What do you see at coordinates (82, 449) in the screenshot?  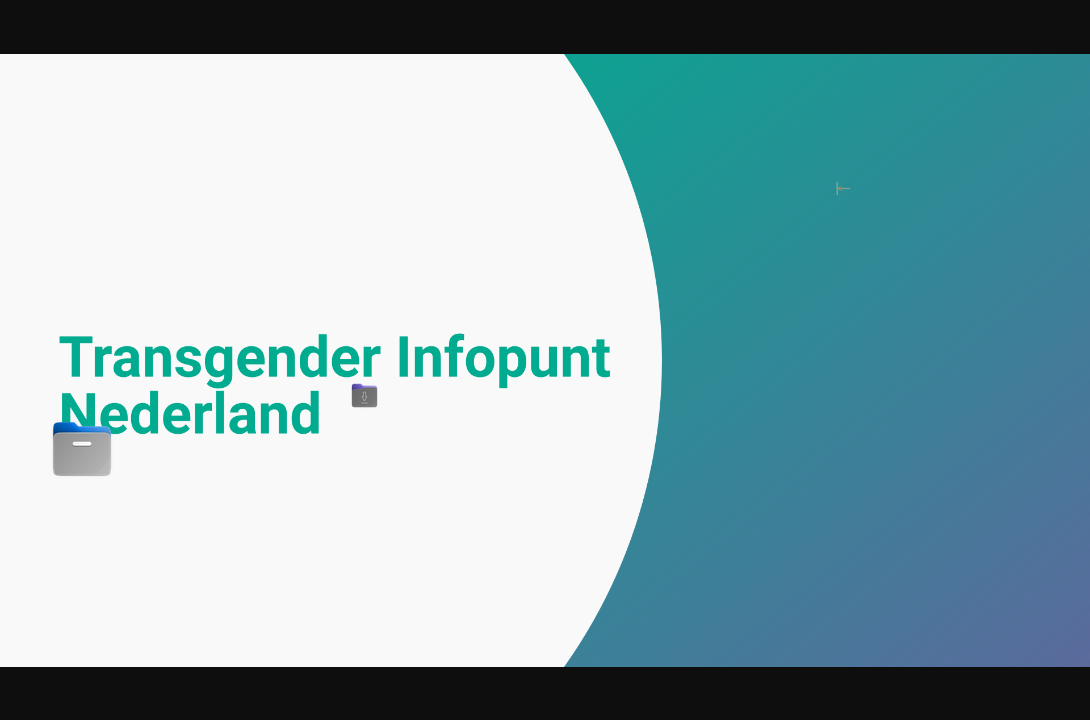 I see `open the nautilus file manager` at bounding box center [82, 449].